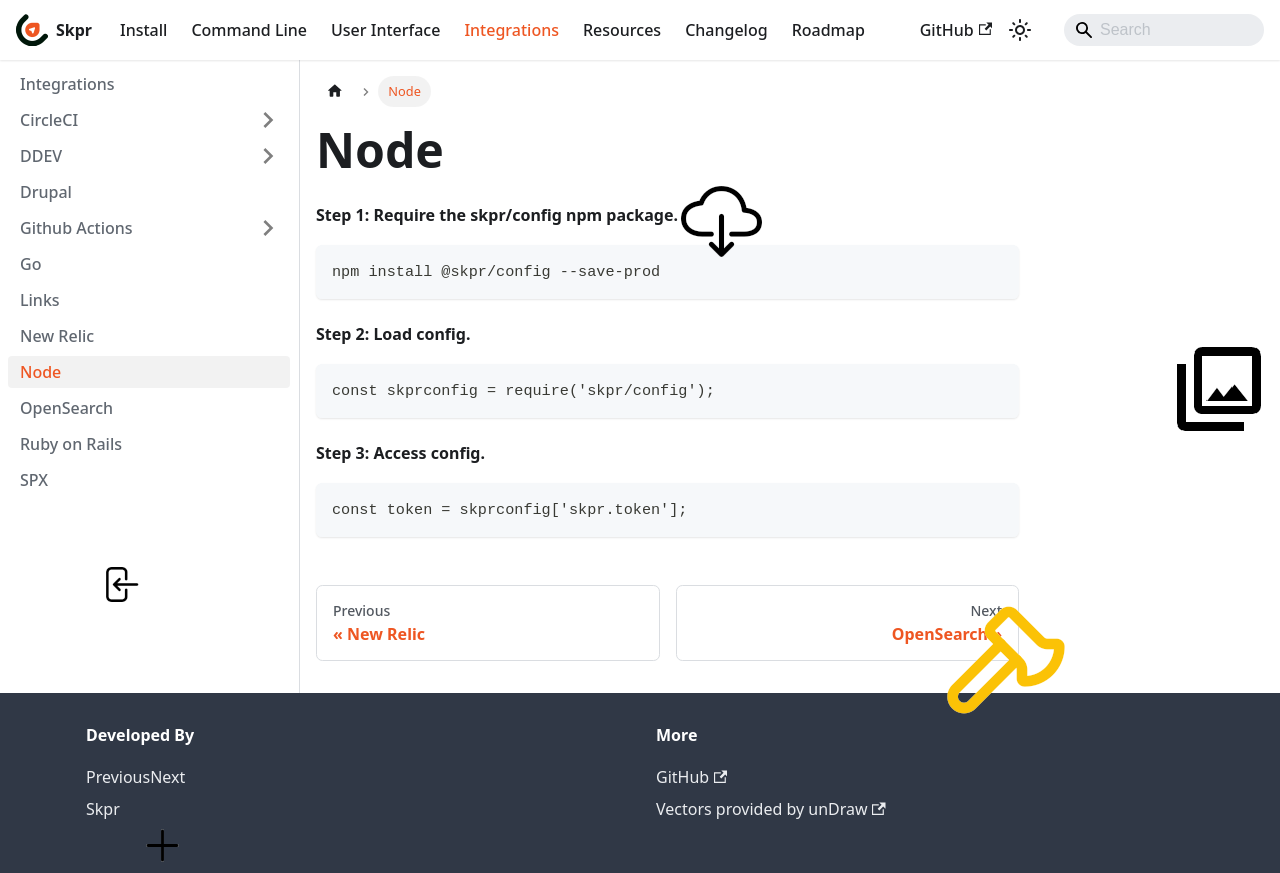  What do you see at coordinates (162, 845) in the screenshot?
I see `add a new item` at bounding box center [162, 845].